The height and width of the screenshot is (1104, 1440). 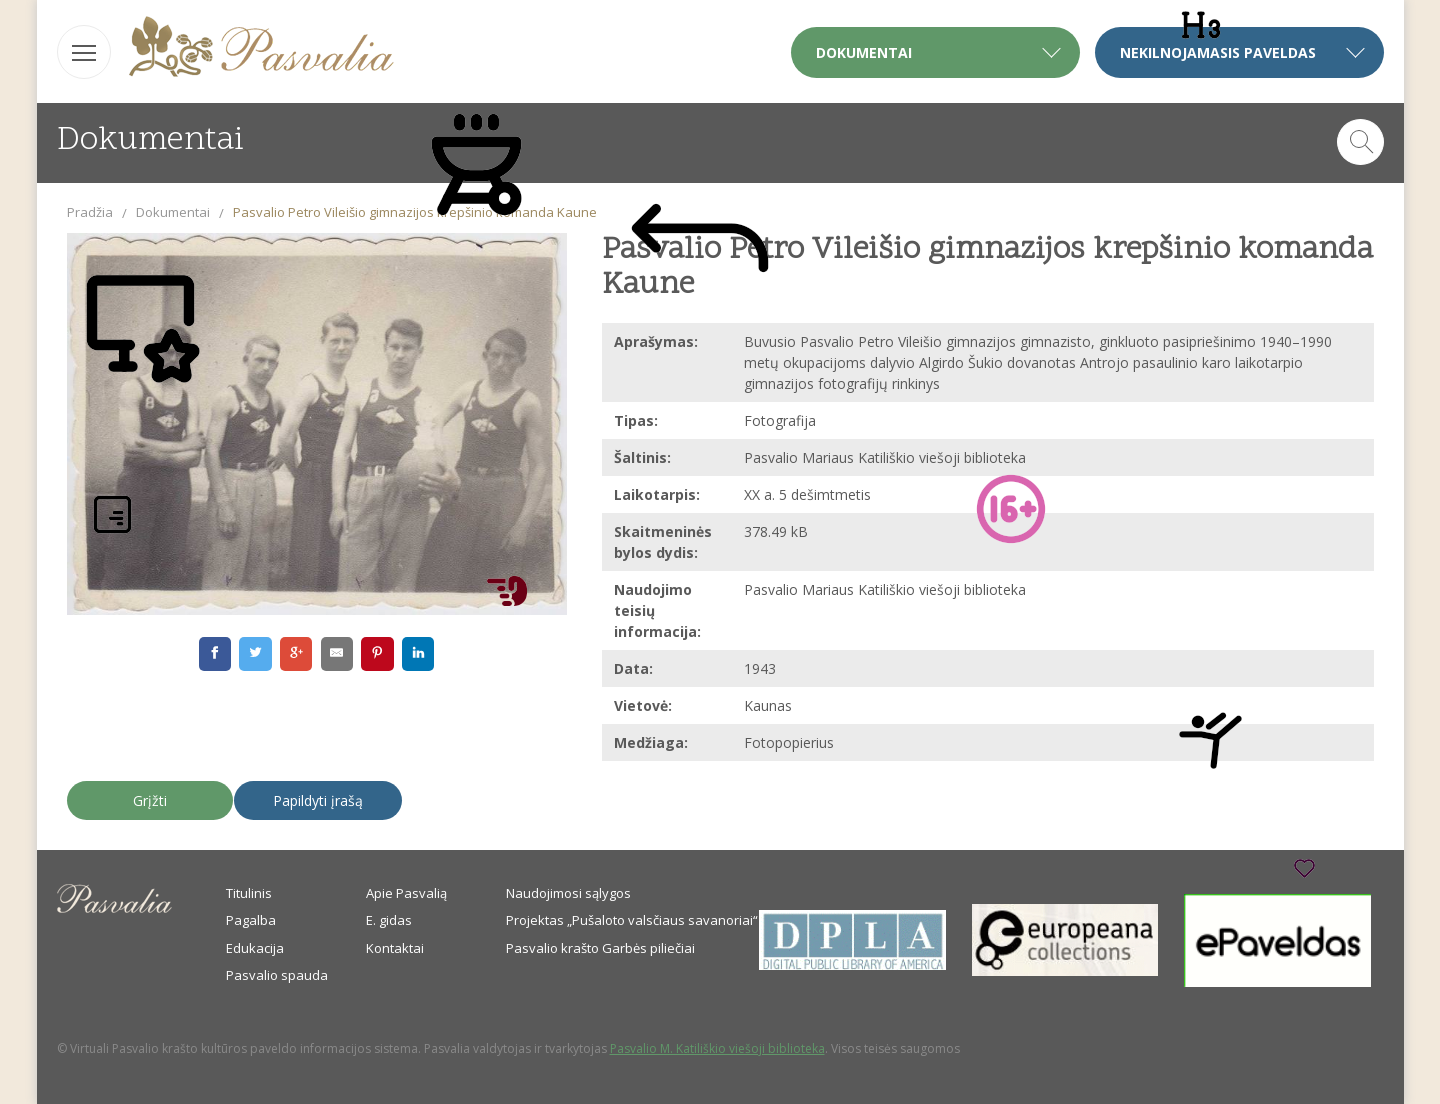 I want to click on align content to bottom-right of container, so click(x=112, y=514).